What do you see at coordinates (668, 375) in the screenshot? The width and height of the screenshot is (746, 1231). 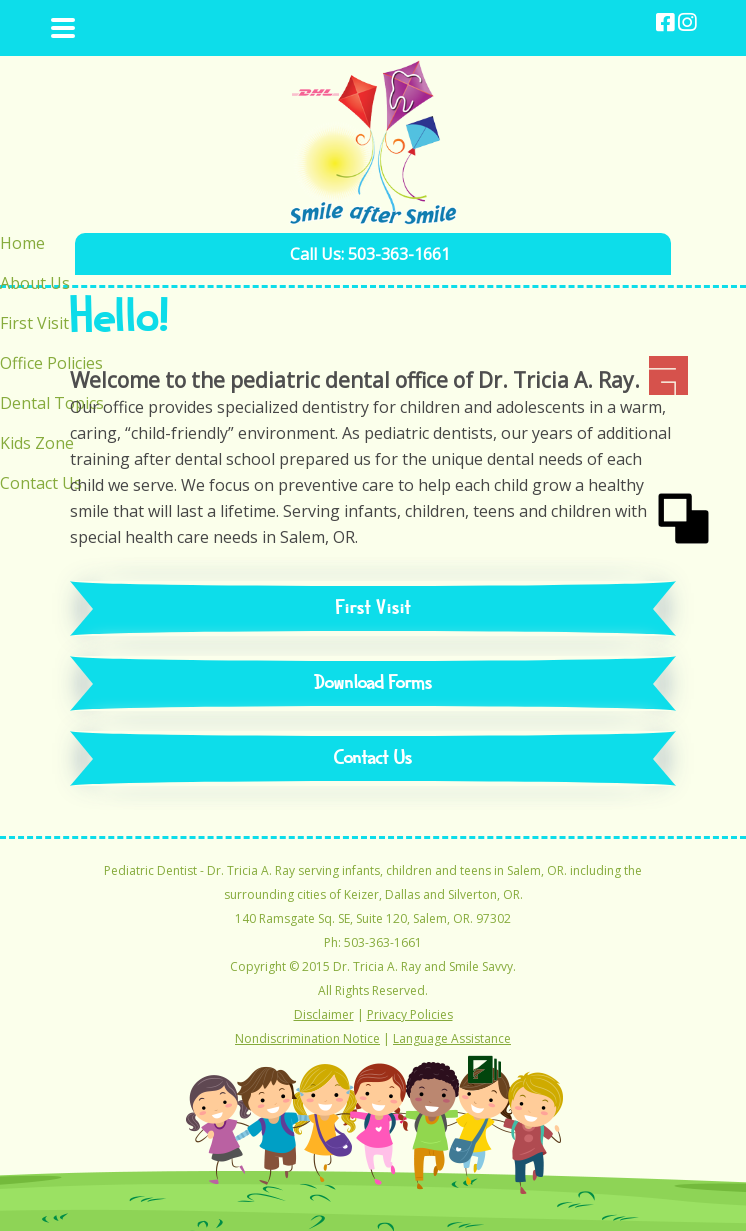 I see `awesomewm window manager logo` at bounding box center [668, 375].